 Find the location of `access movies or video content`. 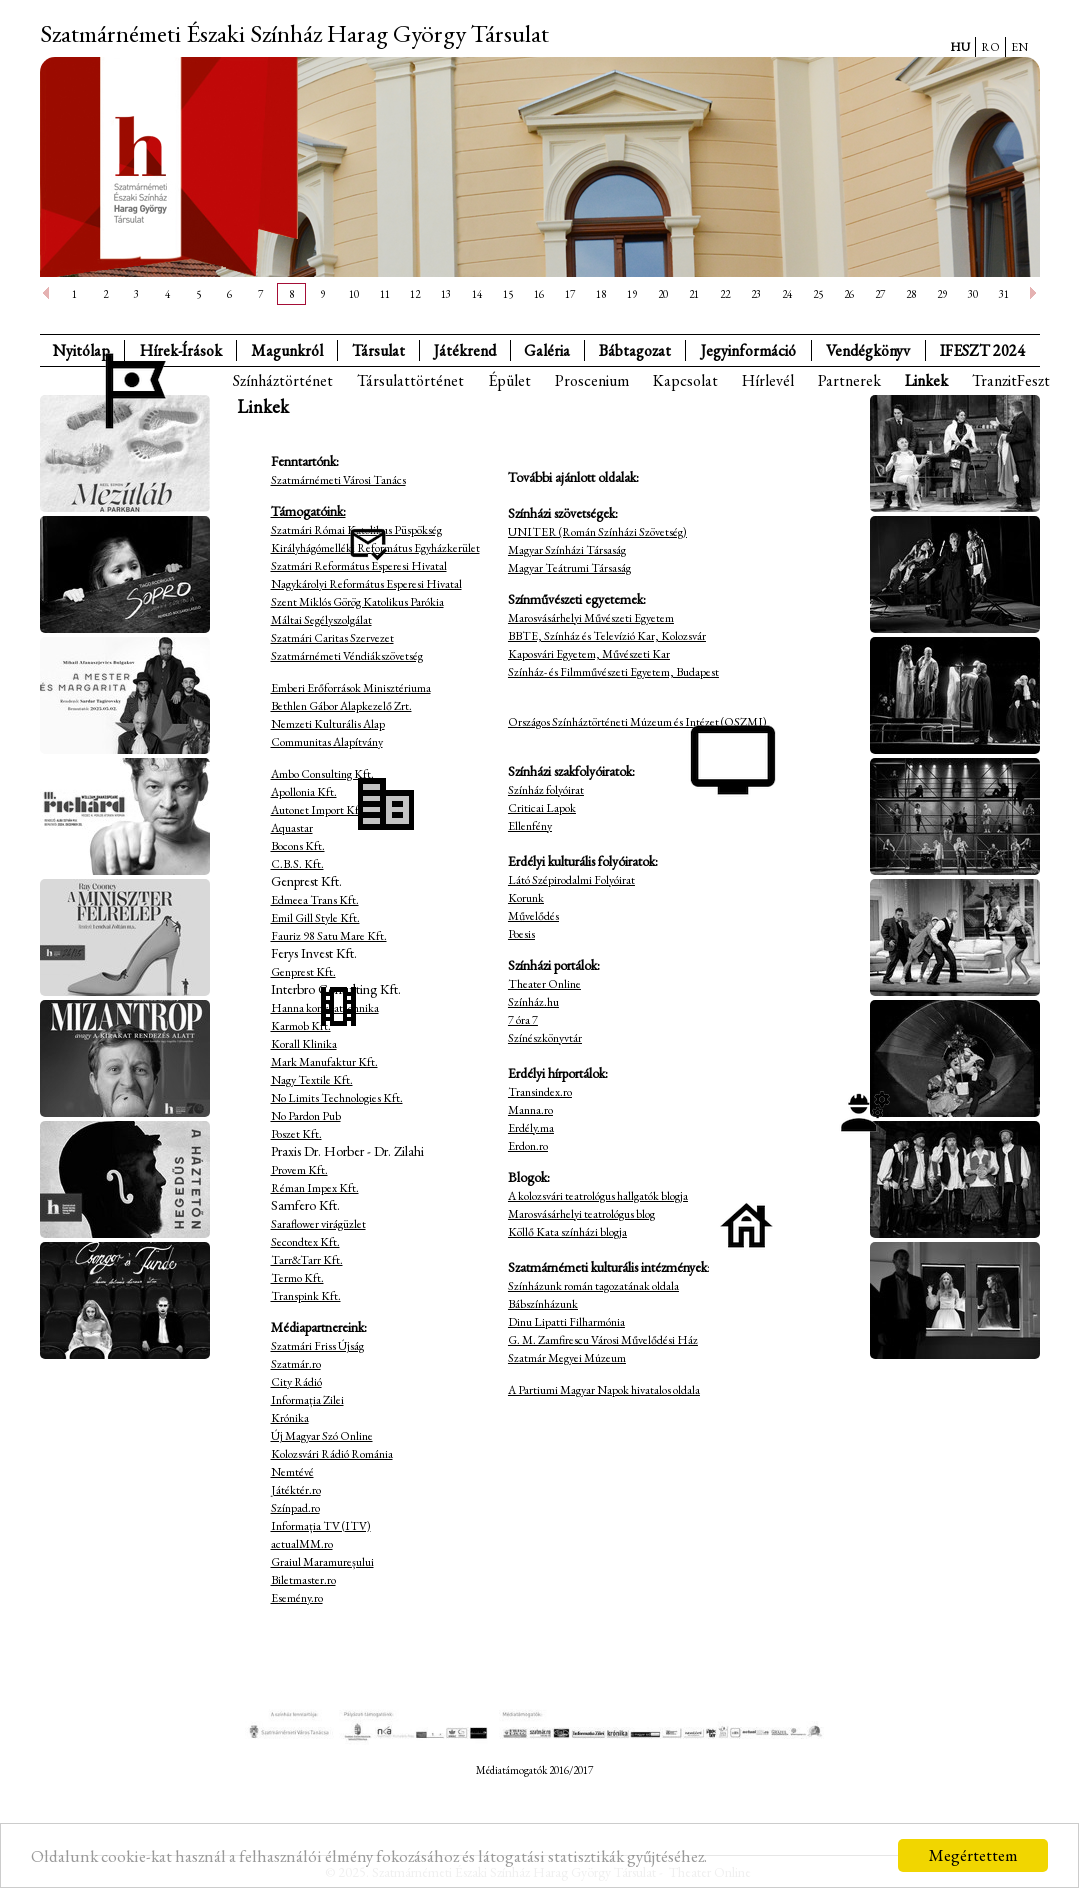

access movies or video content is located at coordinates (338, 1006).